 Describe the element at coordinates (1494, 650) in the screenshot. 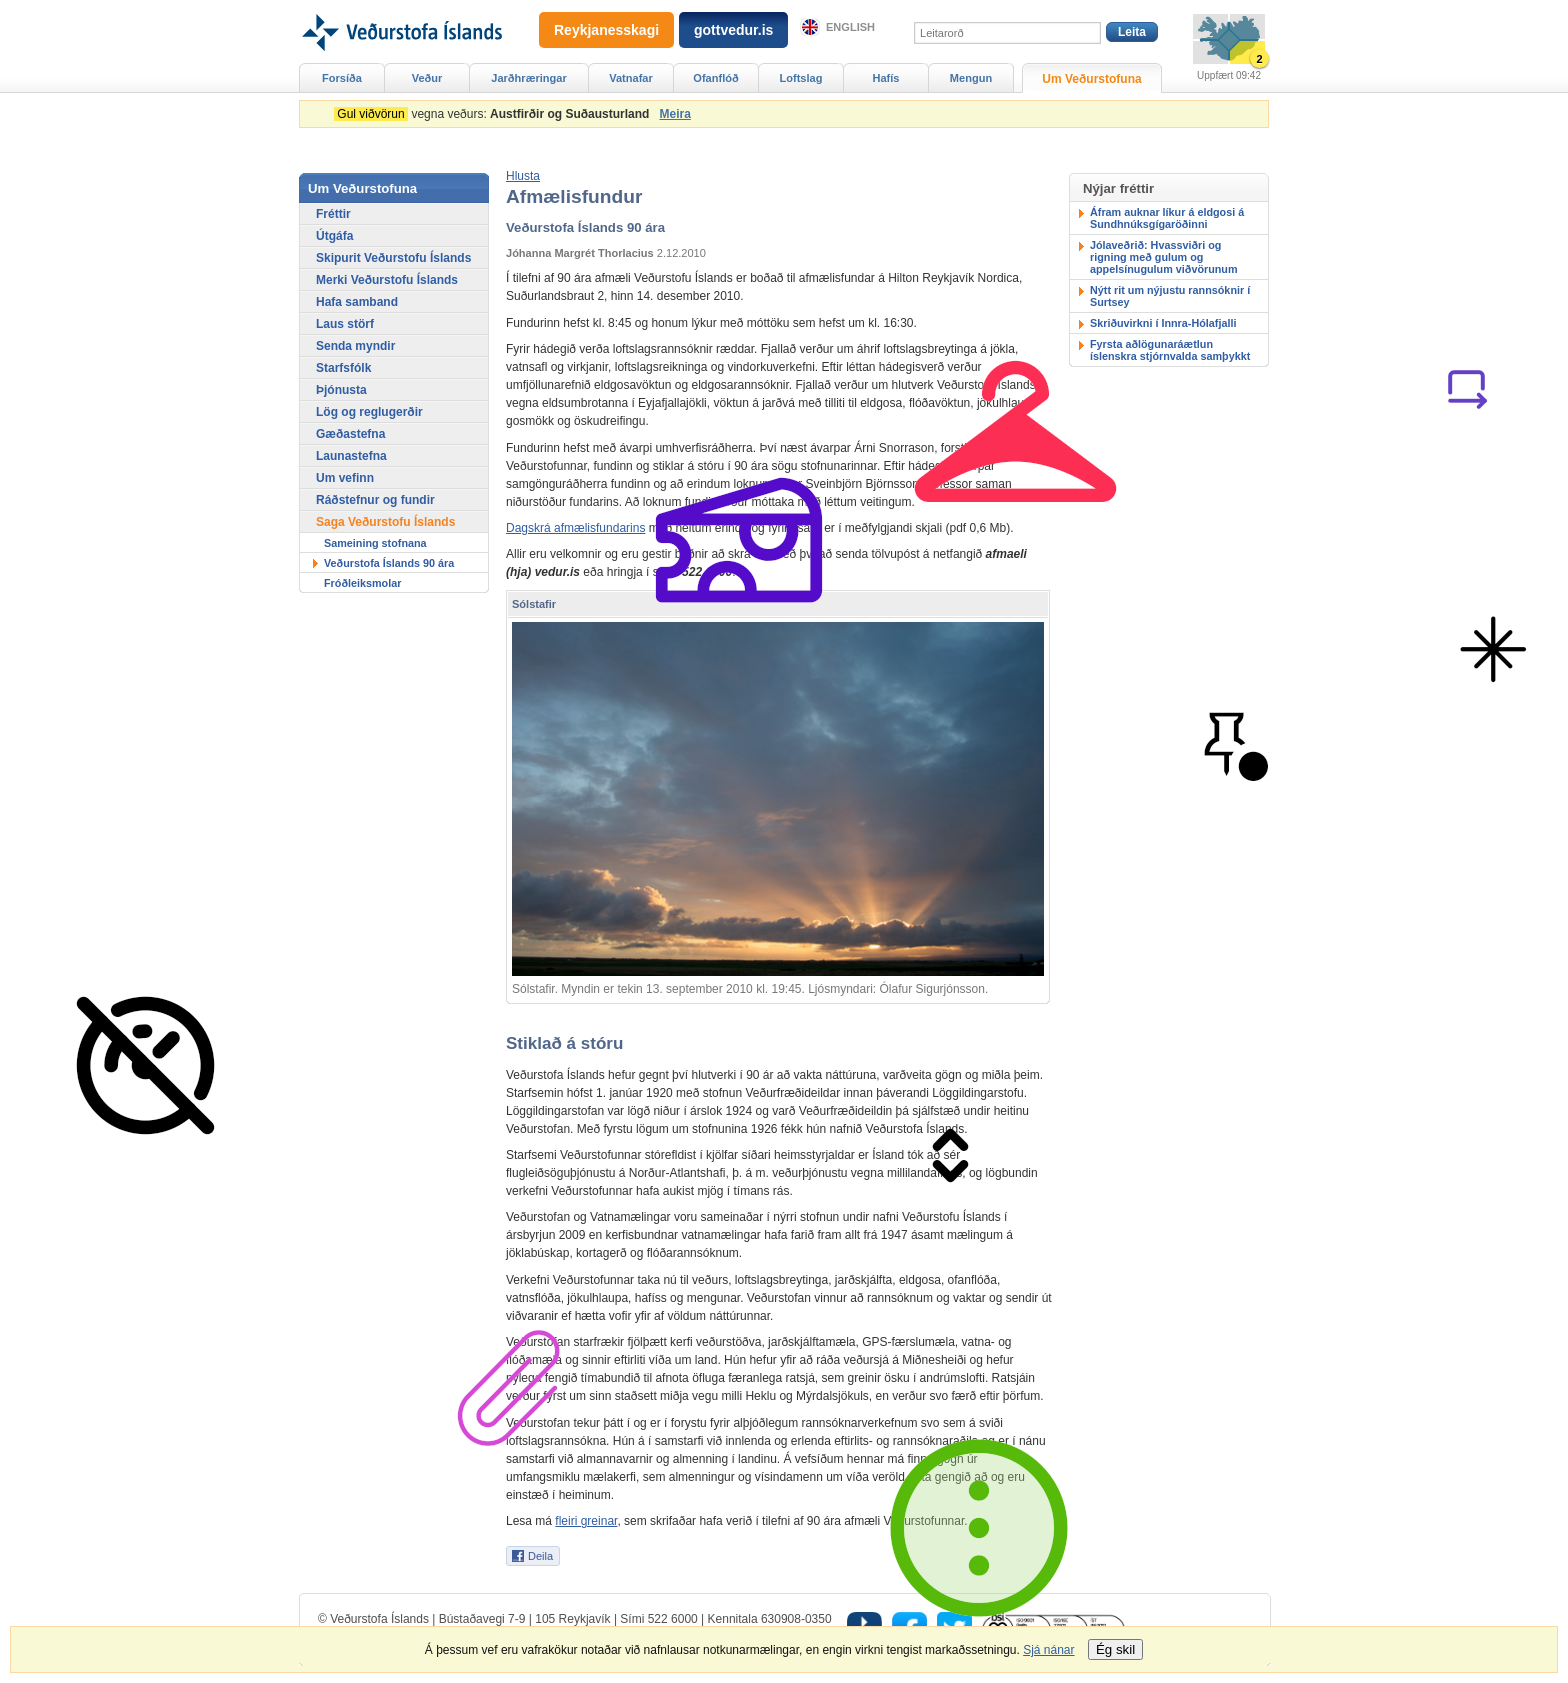

I see `indicates a featured or starred item` at that location.